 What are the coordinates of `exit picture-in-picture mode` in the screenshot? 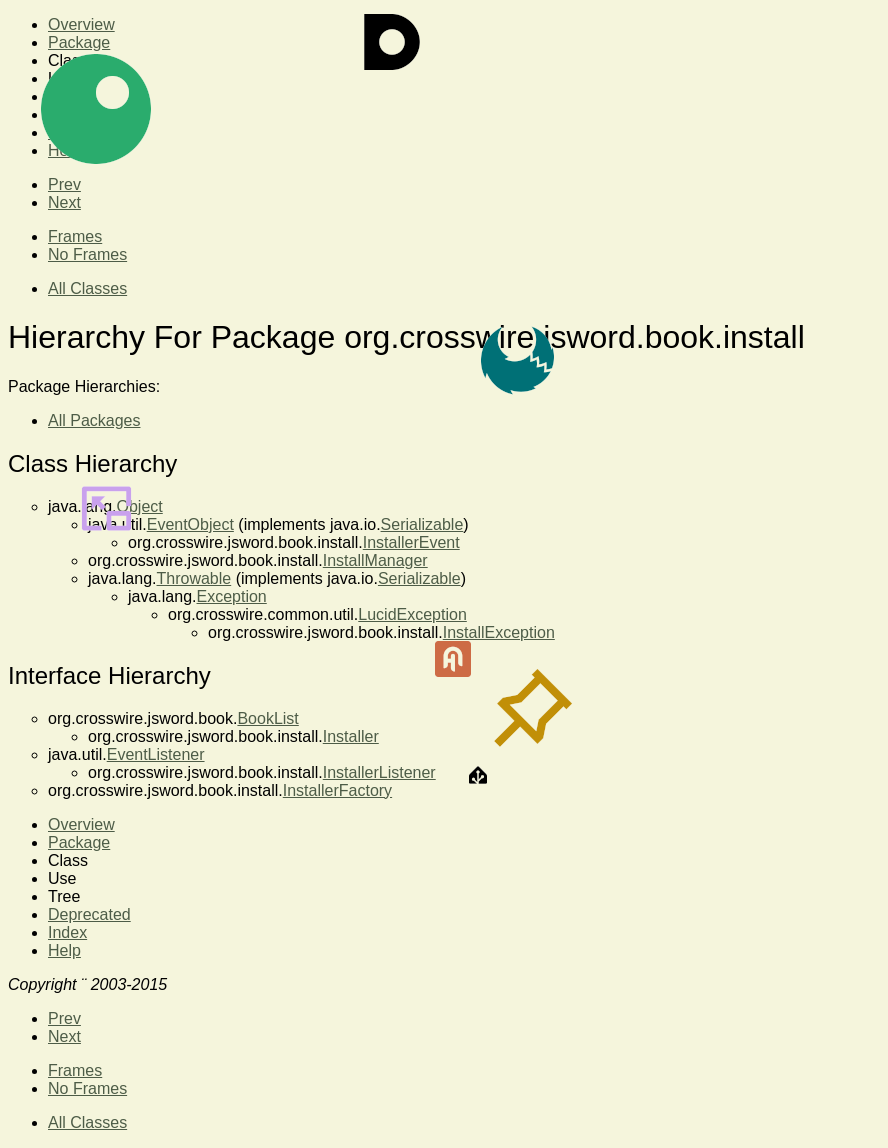 It's located at (106, 508).